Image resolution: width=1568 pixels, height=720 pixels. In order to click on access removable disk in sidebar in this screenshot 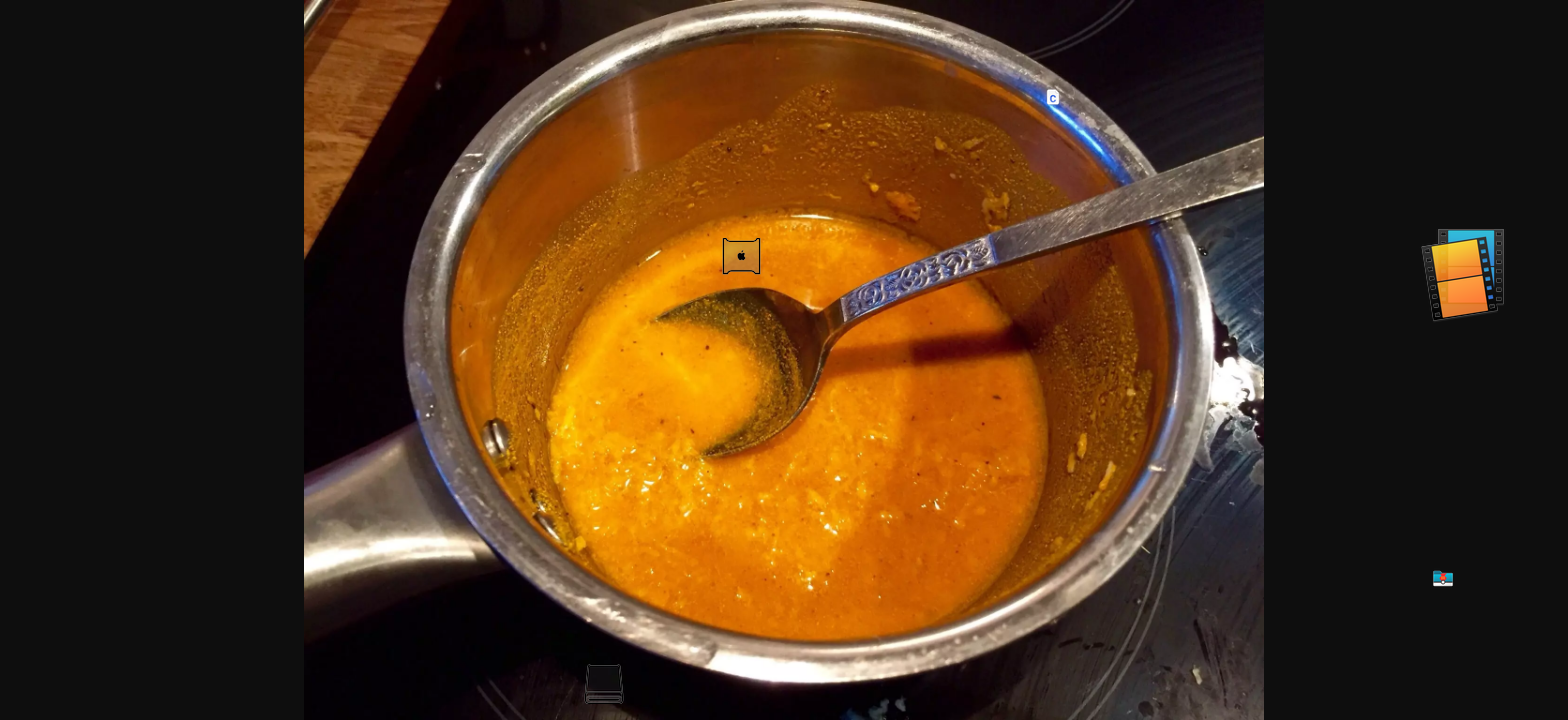, I will do `click(604, 684)`.